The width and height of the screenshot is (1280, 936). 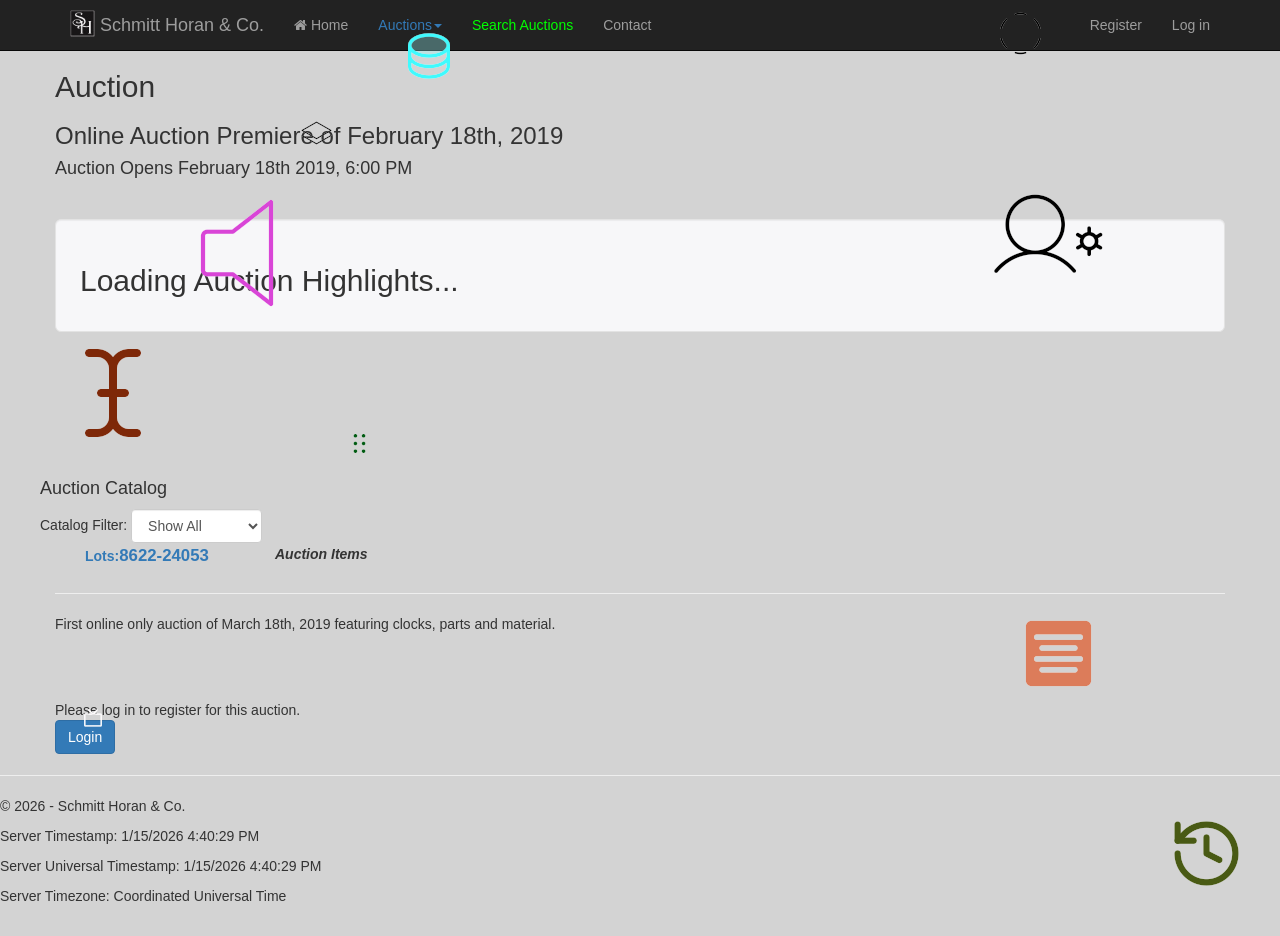 I want to click on access database or data storage, so click(x=429, y=56).